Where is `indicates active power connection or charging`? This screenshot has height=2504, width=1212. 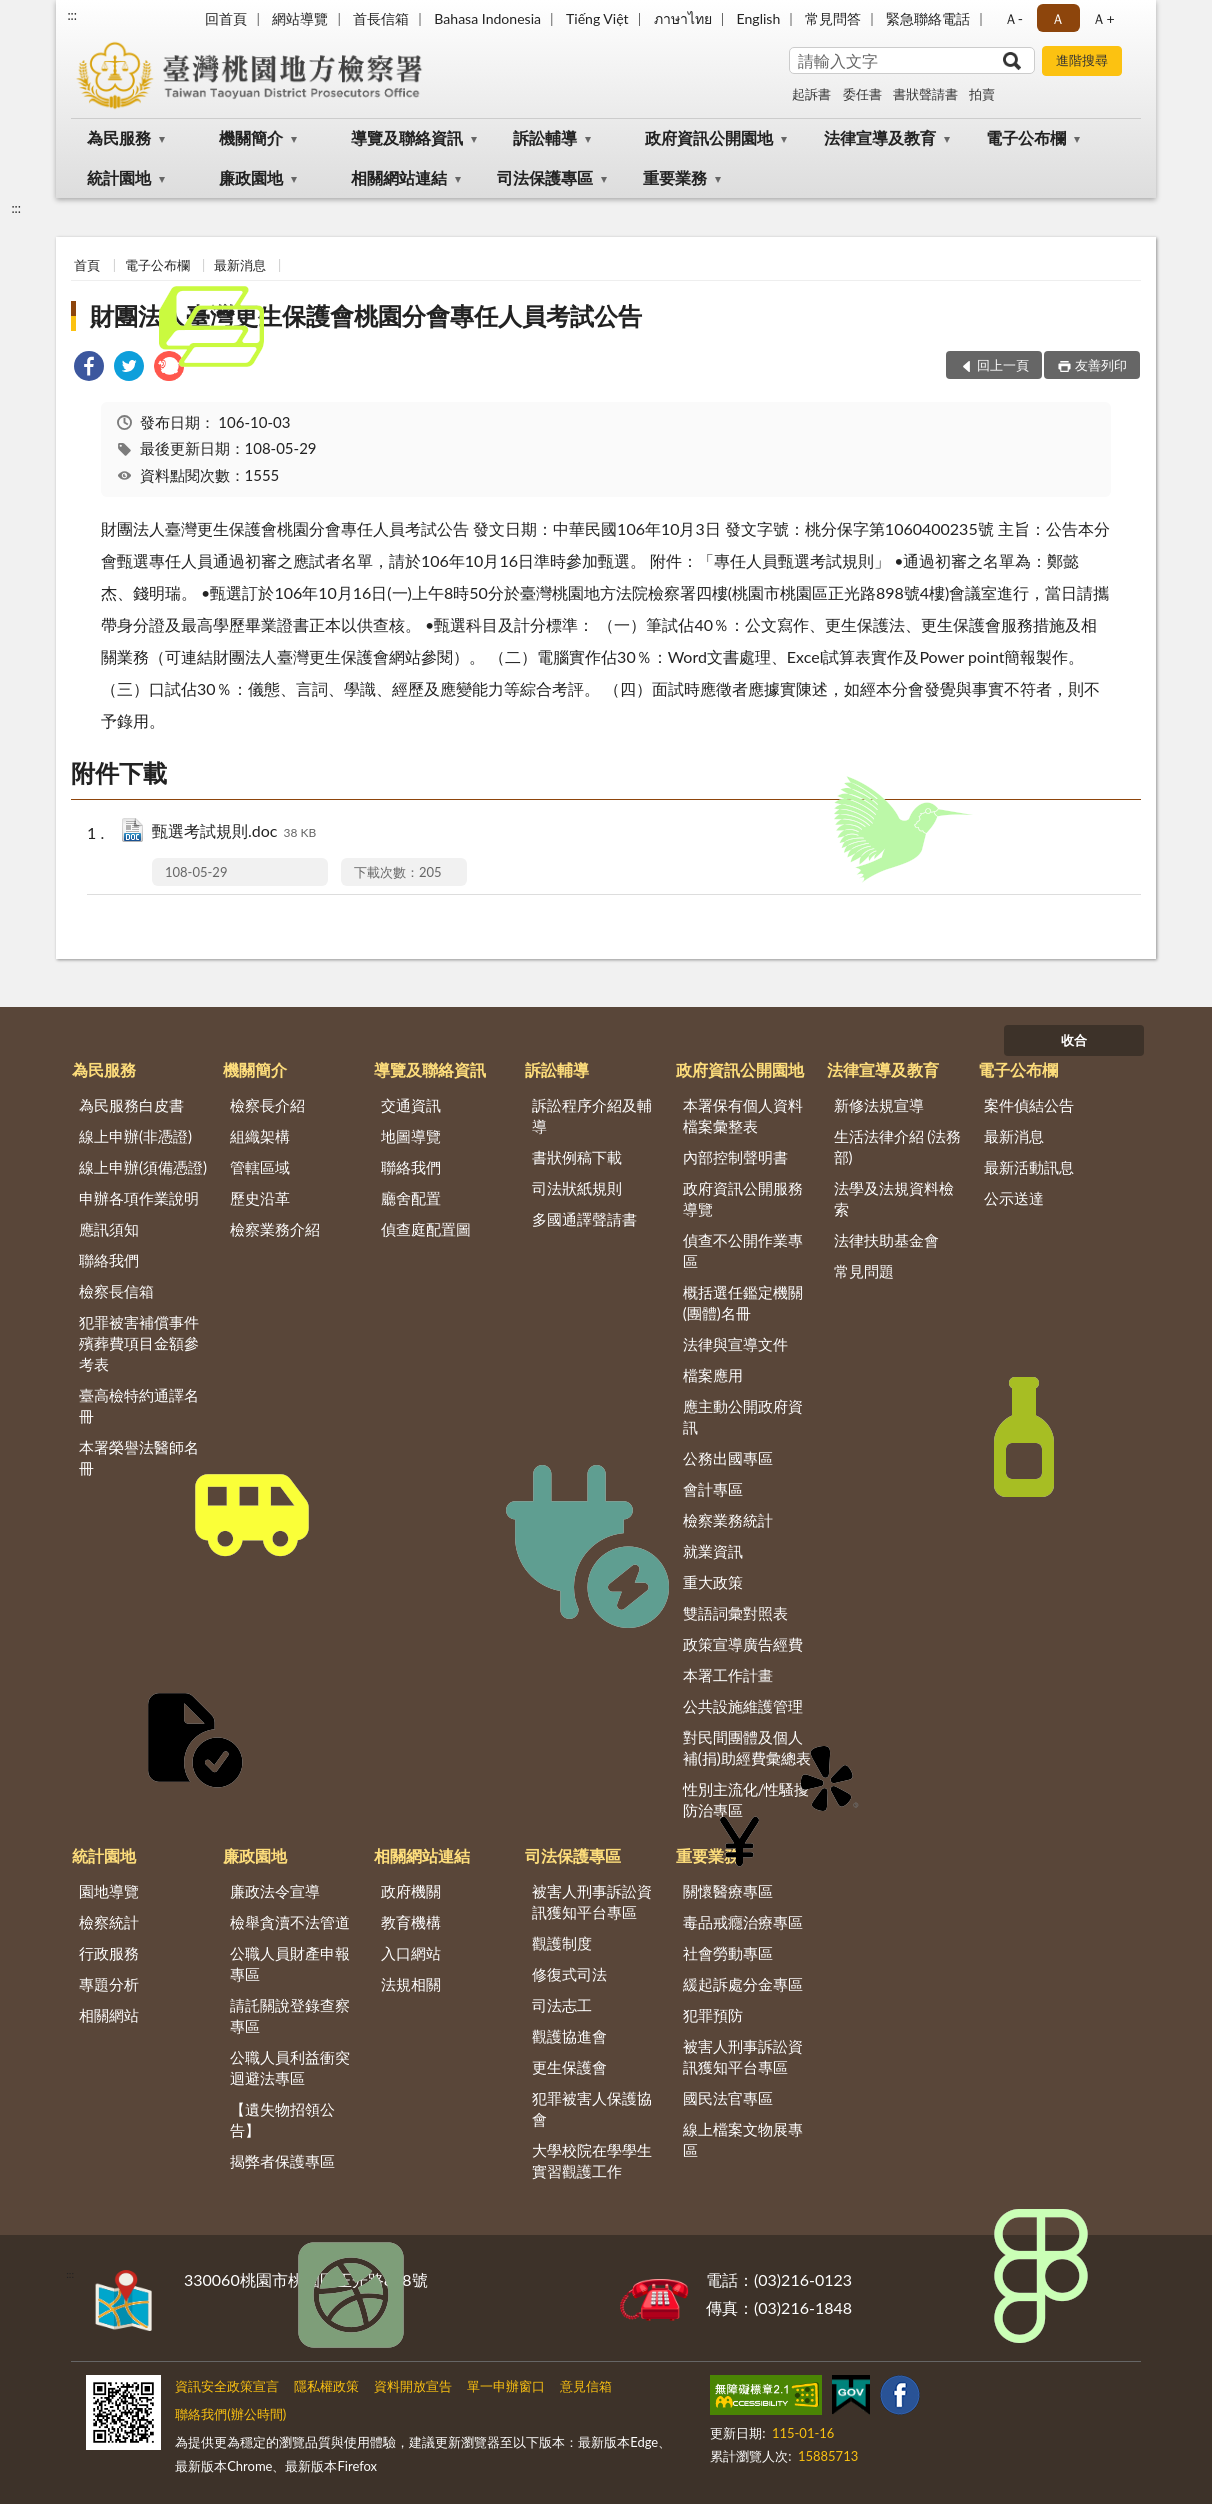 indicates active power connection or charging is located at coordinates (578, 1546).